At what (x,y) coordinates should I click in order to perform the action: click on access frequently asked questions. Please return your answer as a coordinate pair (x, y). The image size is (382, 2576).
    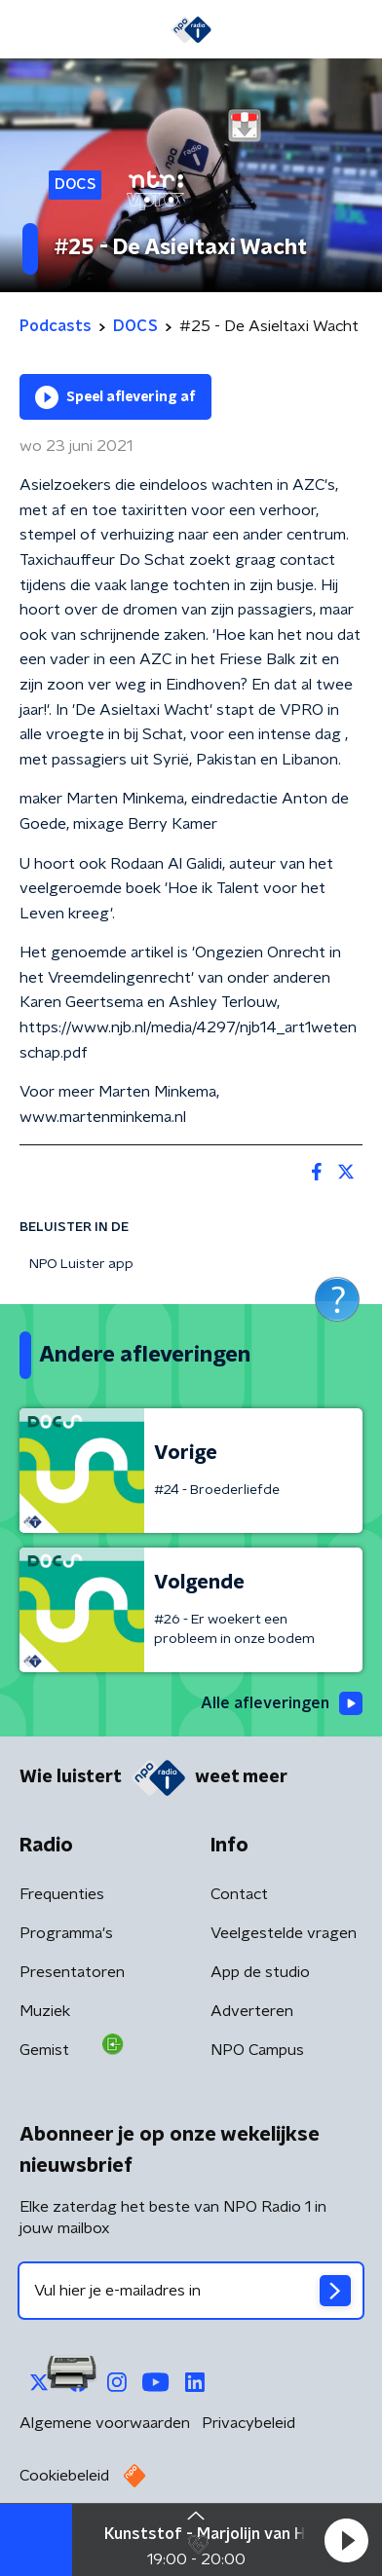
    Looking at the image, I should click on (337, 1299).